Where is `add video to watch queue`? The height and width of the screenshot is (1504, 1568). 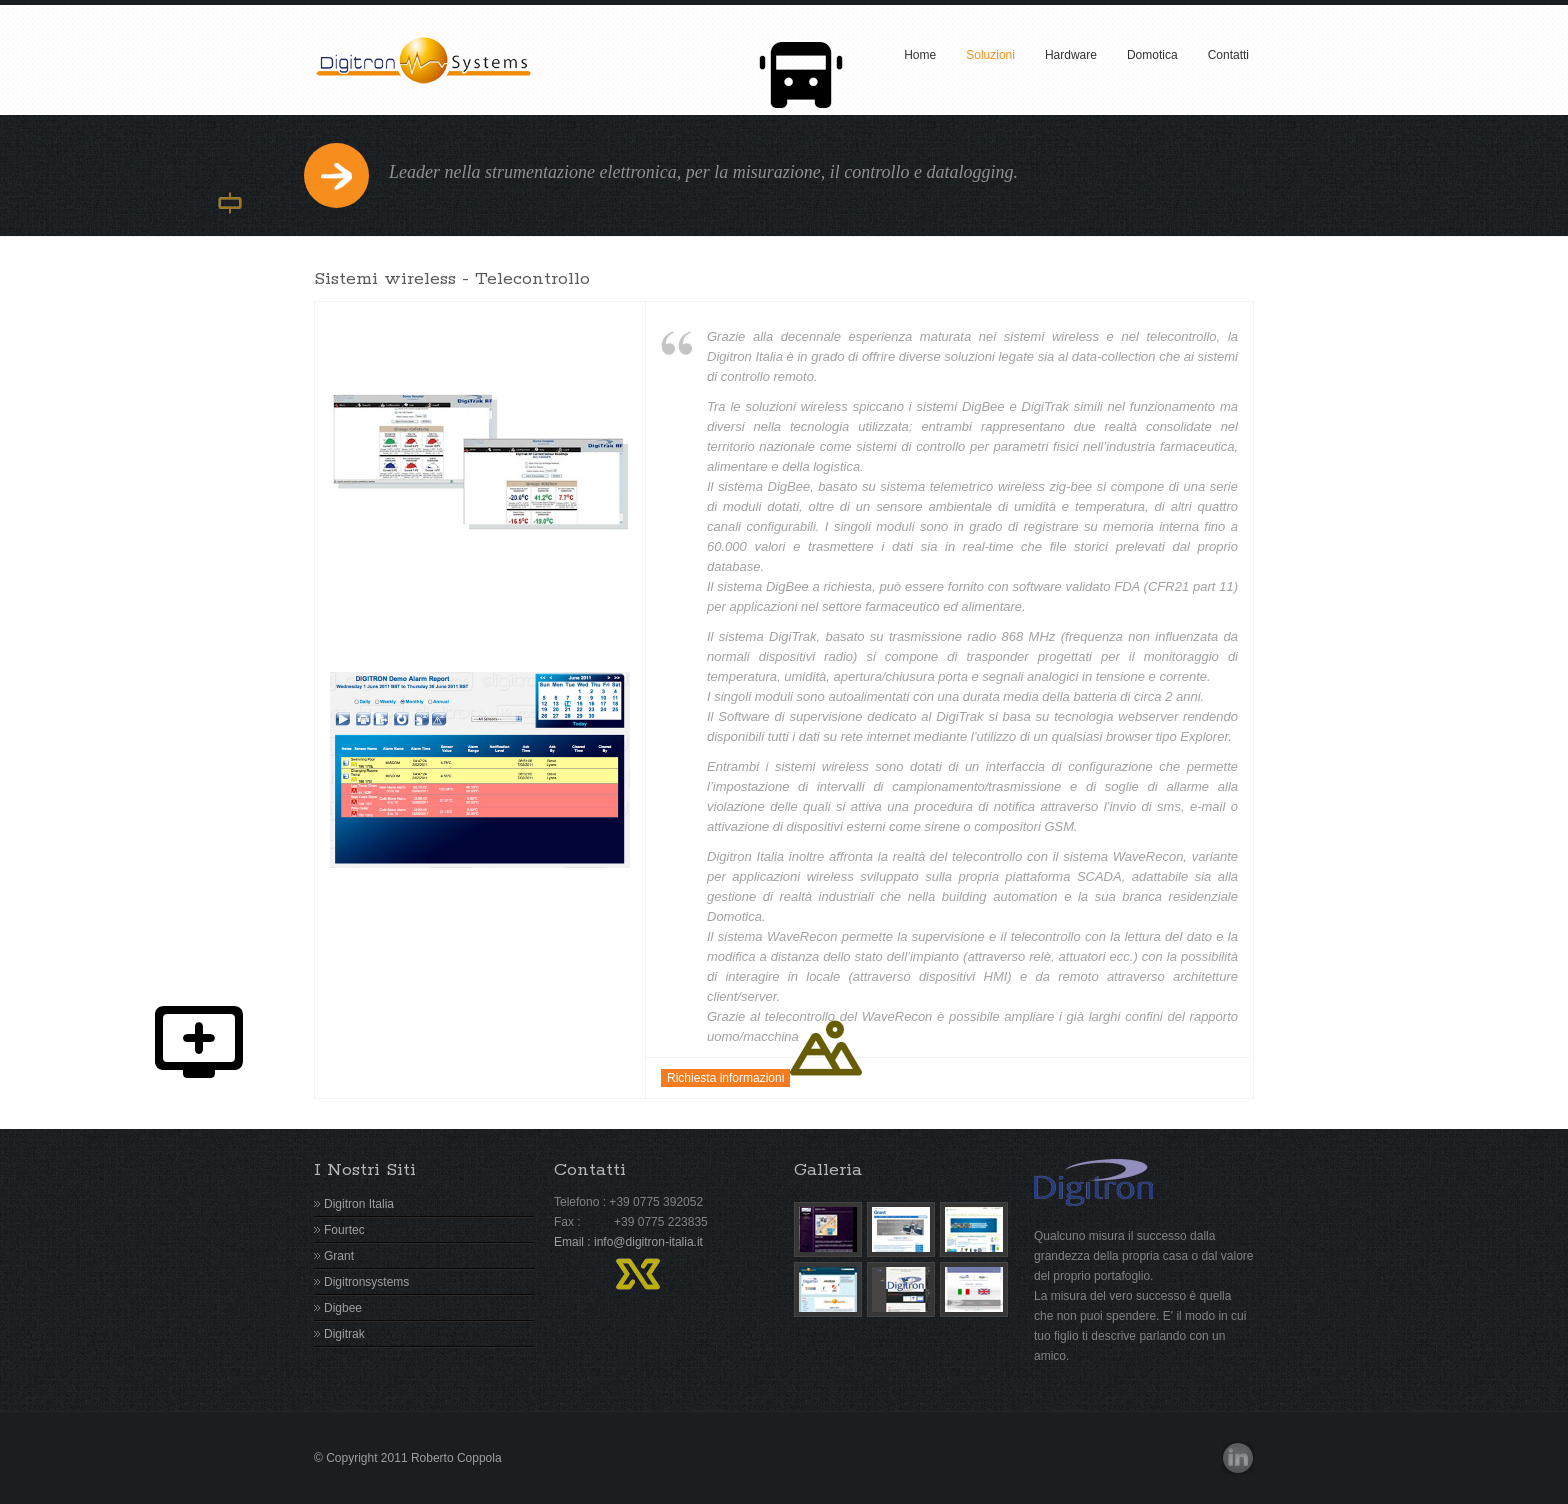 add video to watch queue is located at coordinates (199, 1042).